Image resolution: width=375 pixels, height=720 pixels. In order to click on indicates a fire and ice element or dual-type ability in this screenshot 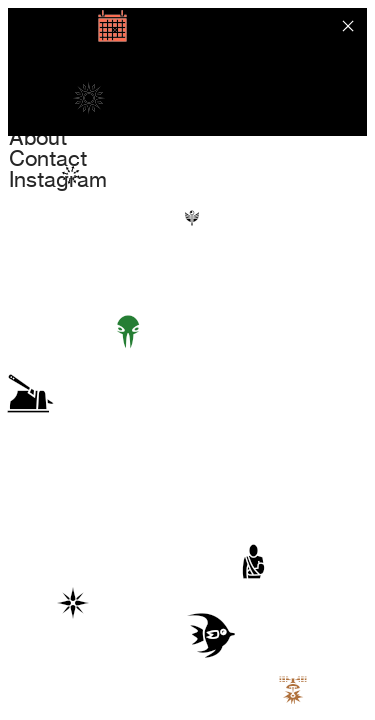, I will do `click(89, 98)`.